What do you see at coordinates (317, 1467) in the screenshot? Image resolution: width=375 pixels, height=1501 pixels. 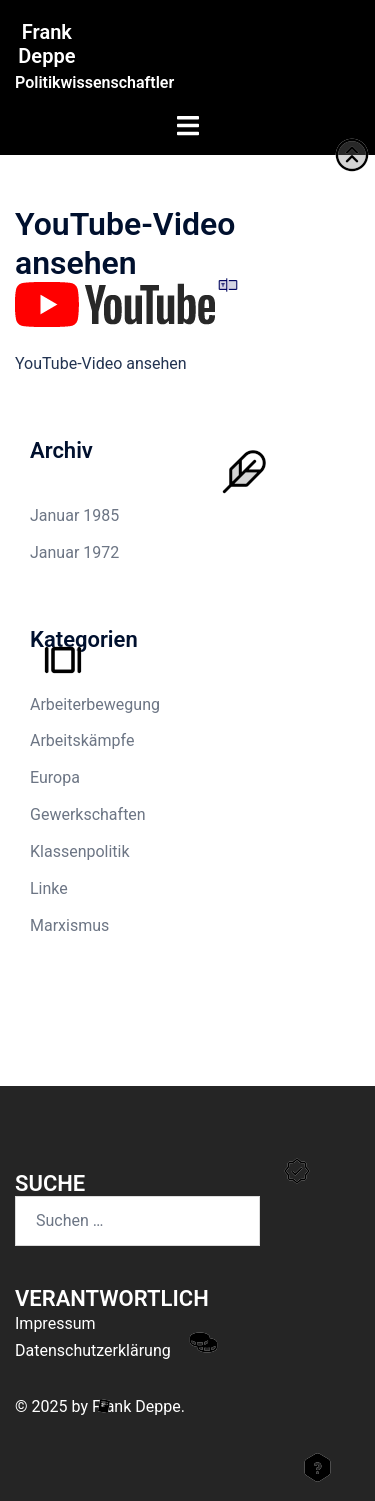 I see `access help or support options` at bounding box center [317, 1467].